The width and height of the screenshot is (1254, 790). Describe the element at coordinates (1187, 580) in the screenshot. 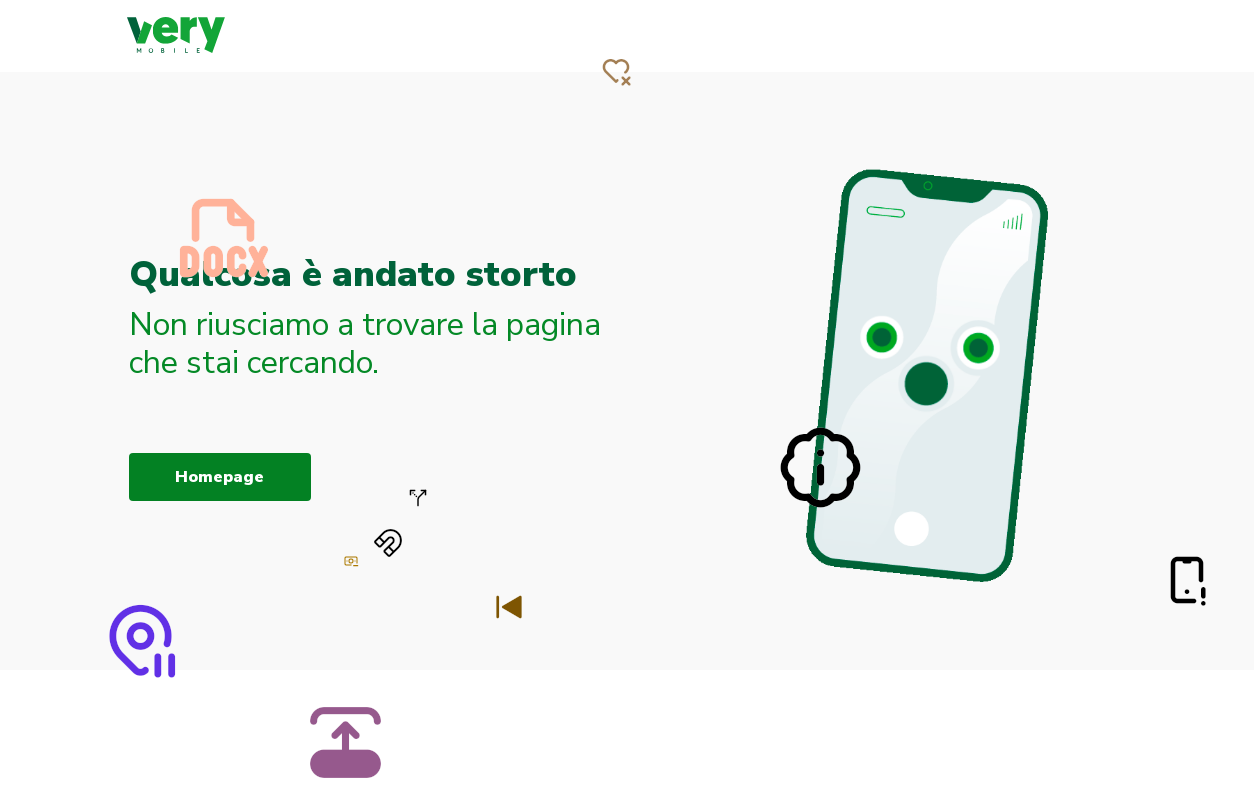

I see `mobile device error or warning` at that location.